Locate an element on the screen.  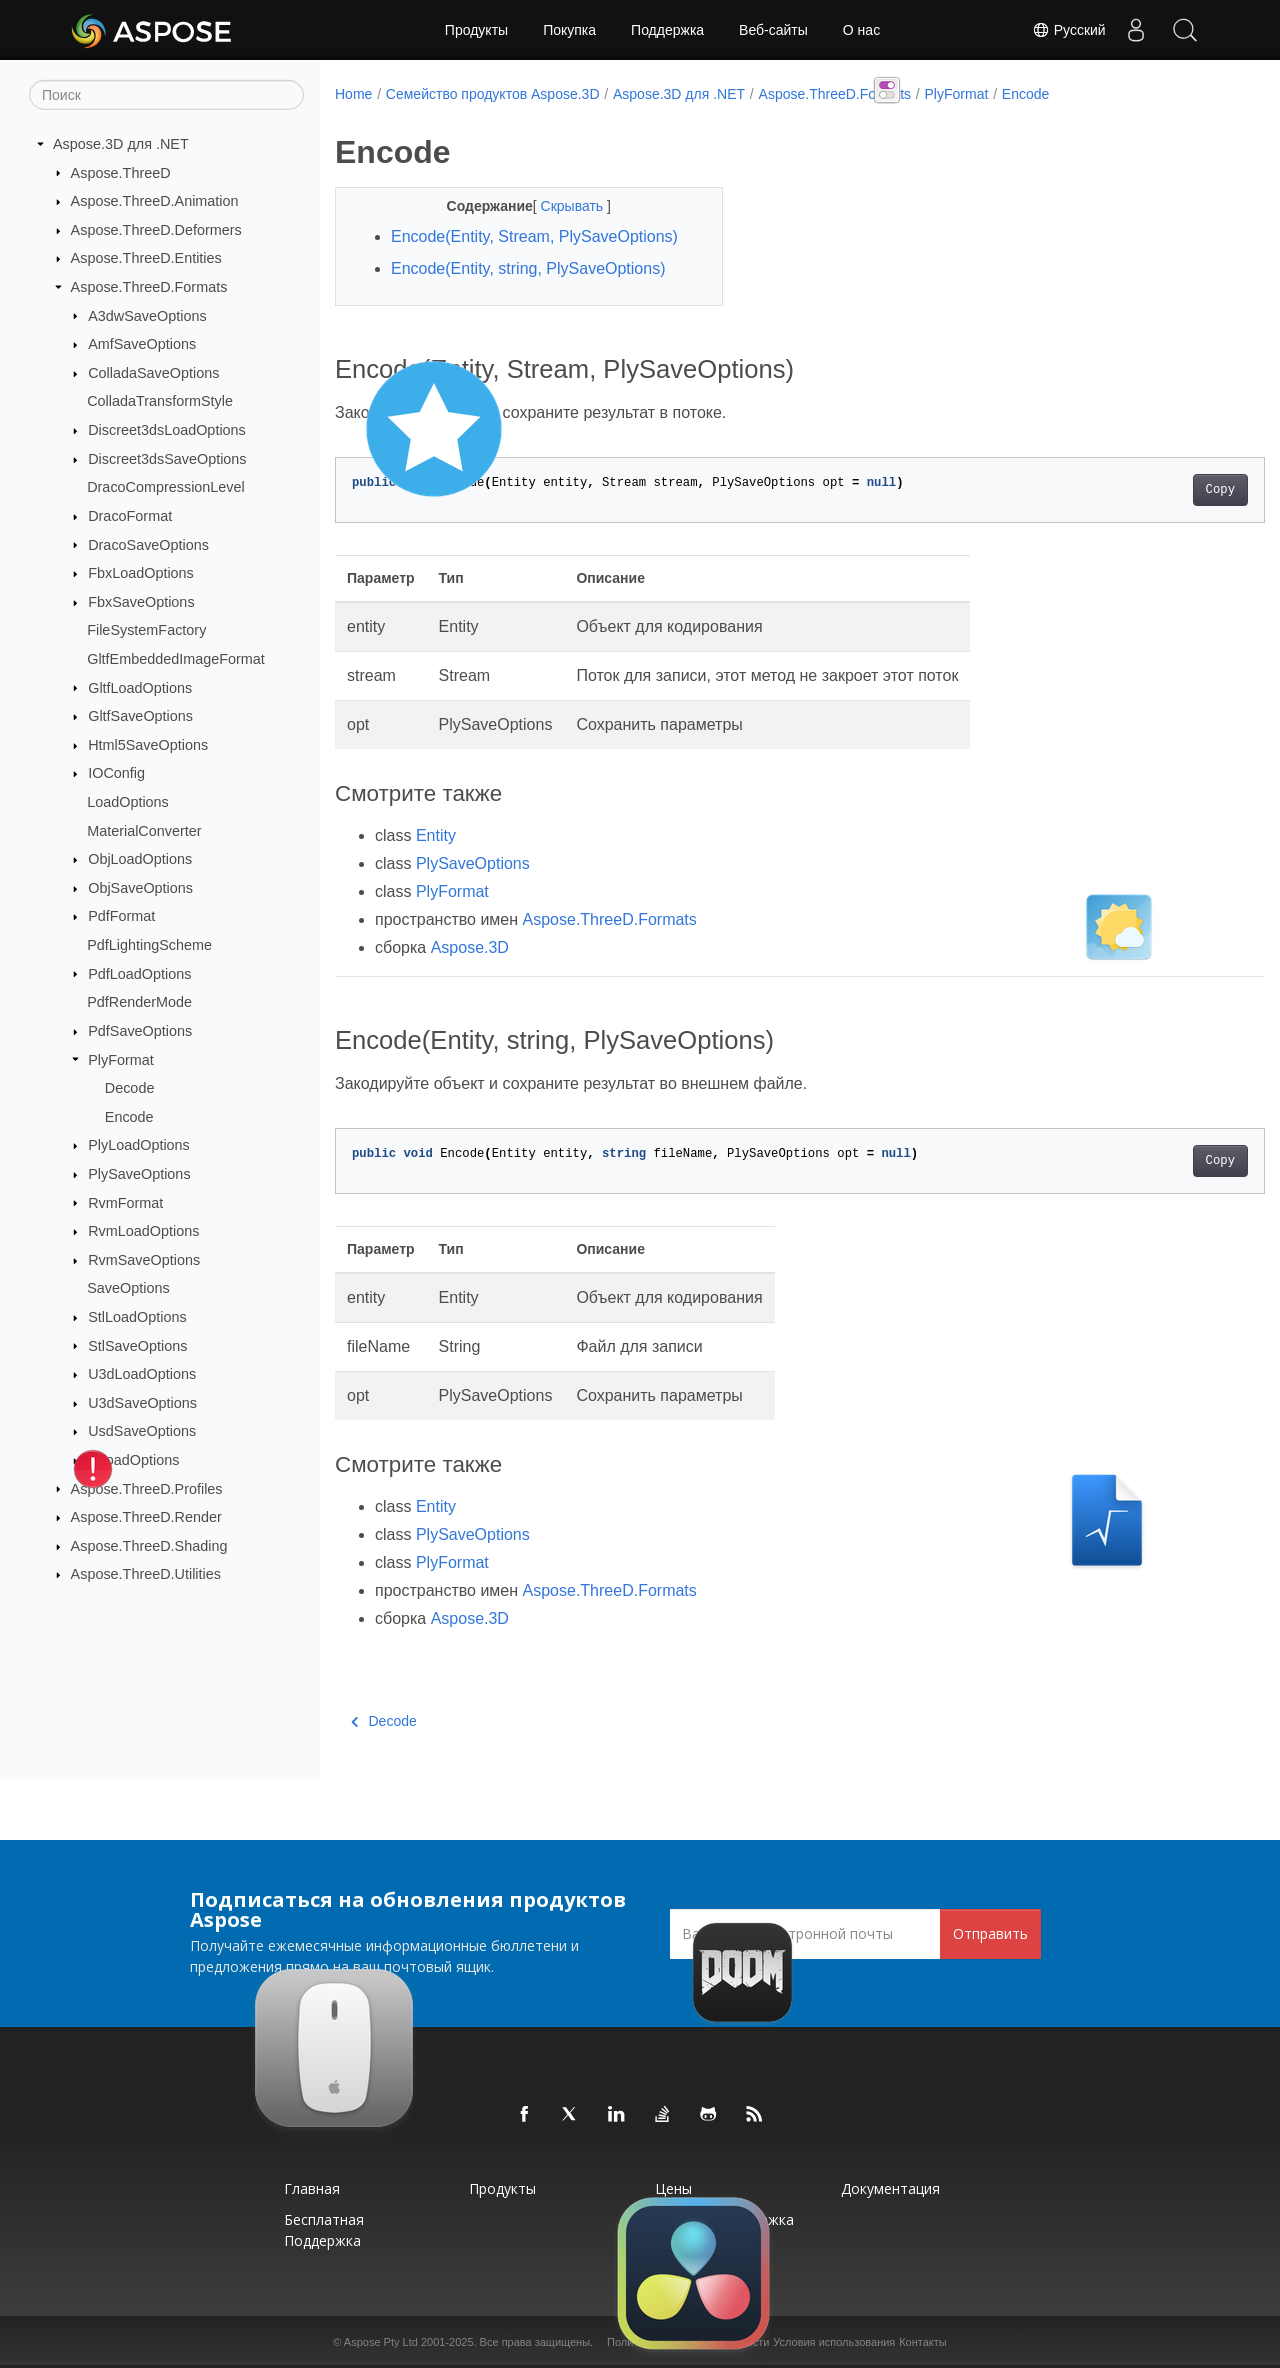
open DaVinci Resolve video editing application is located at coordinates (693, 2273).